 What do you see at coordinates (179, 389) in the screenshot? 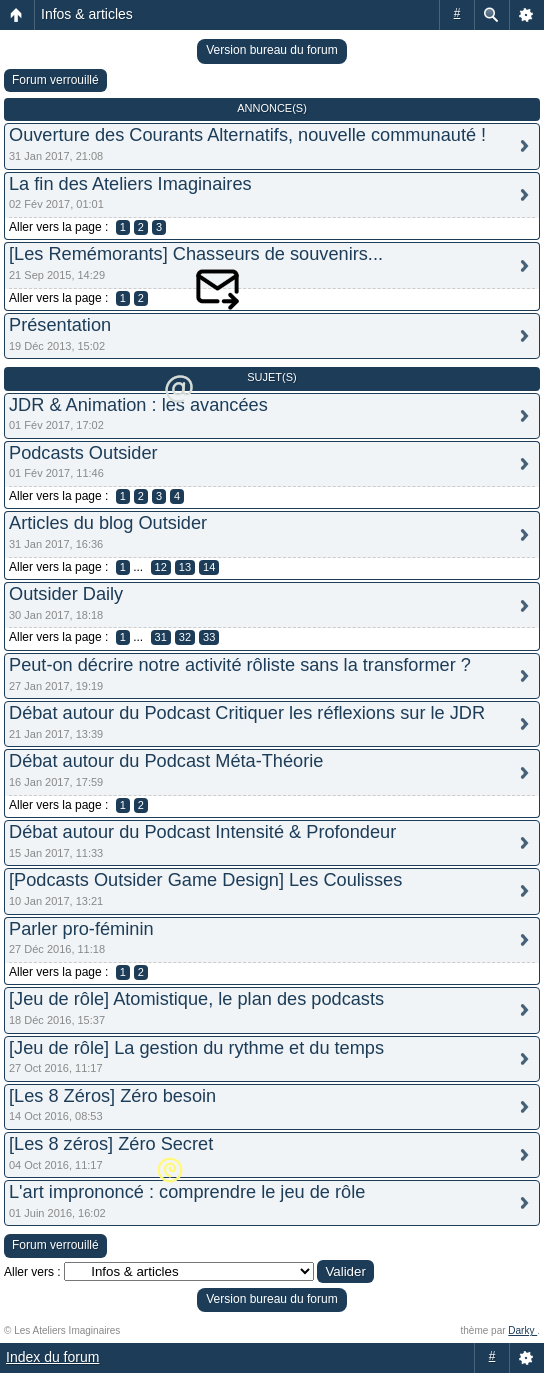
I see `mention a user in a post or comment` at bounding box center [179, 389].